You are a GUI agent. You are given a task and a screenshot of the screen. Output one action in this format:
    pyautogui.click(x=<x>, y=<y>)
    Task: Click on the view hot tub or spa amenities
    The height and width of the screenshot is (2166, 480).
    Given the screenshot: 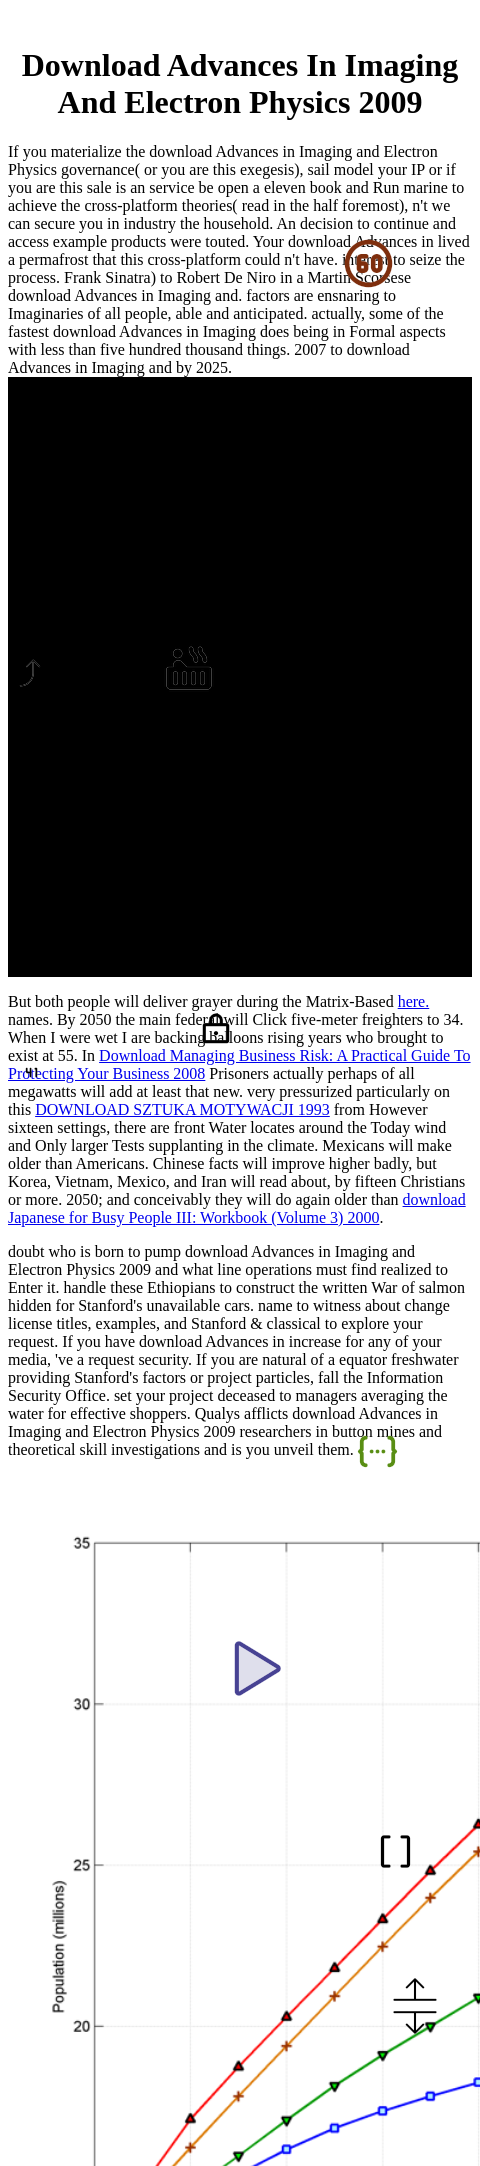 What is the action you would take?
    pyautogui.click(x=189, y=667)
    